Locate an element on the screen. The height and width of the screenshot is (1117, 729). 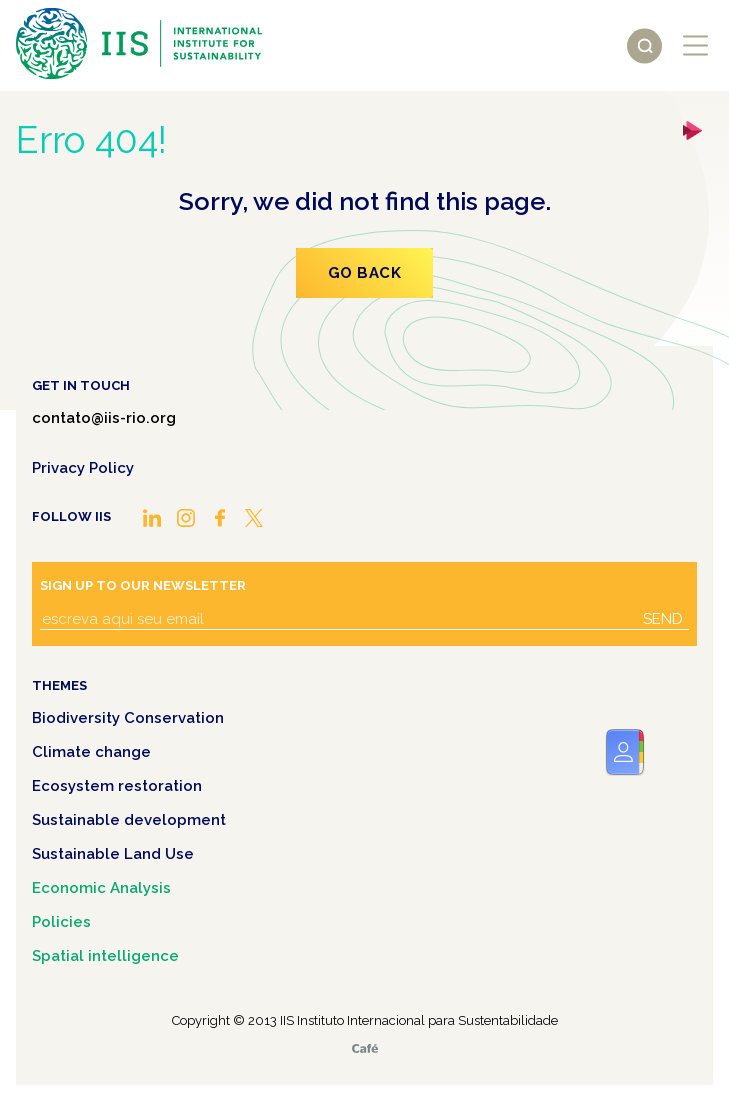
open the contacts app is located at coordinates (625, 752).